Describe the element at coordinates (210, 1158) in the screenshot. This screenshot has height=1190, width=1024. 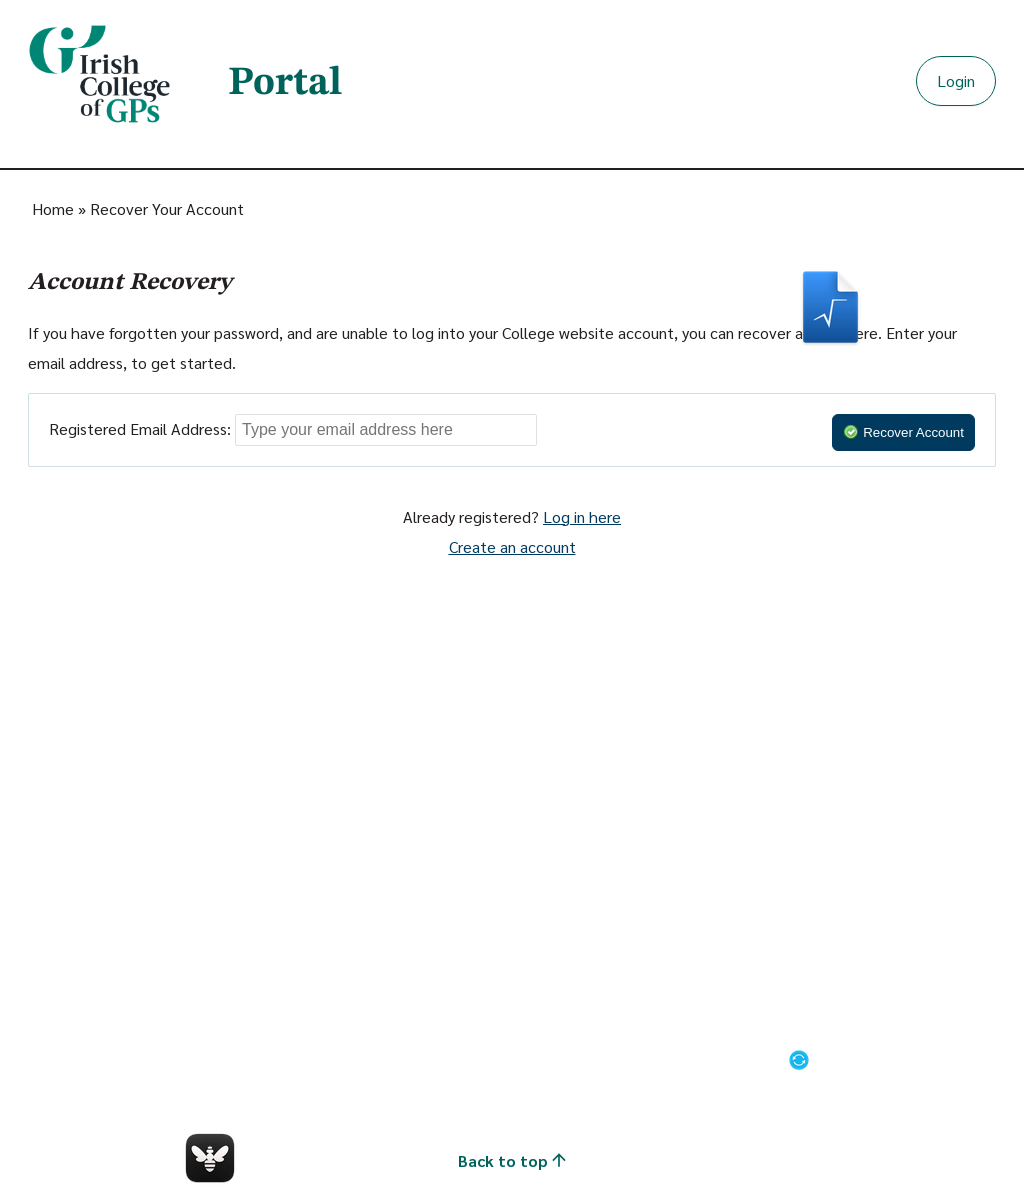
I see `open Kandji Self Service app for device management` at that location.